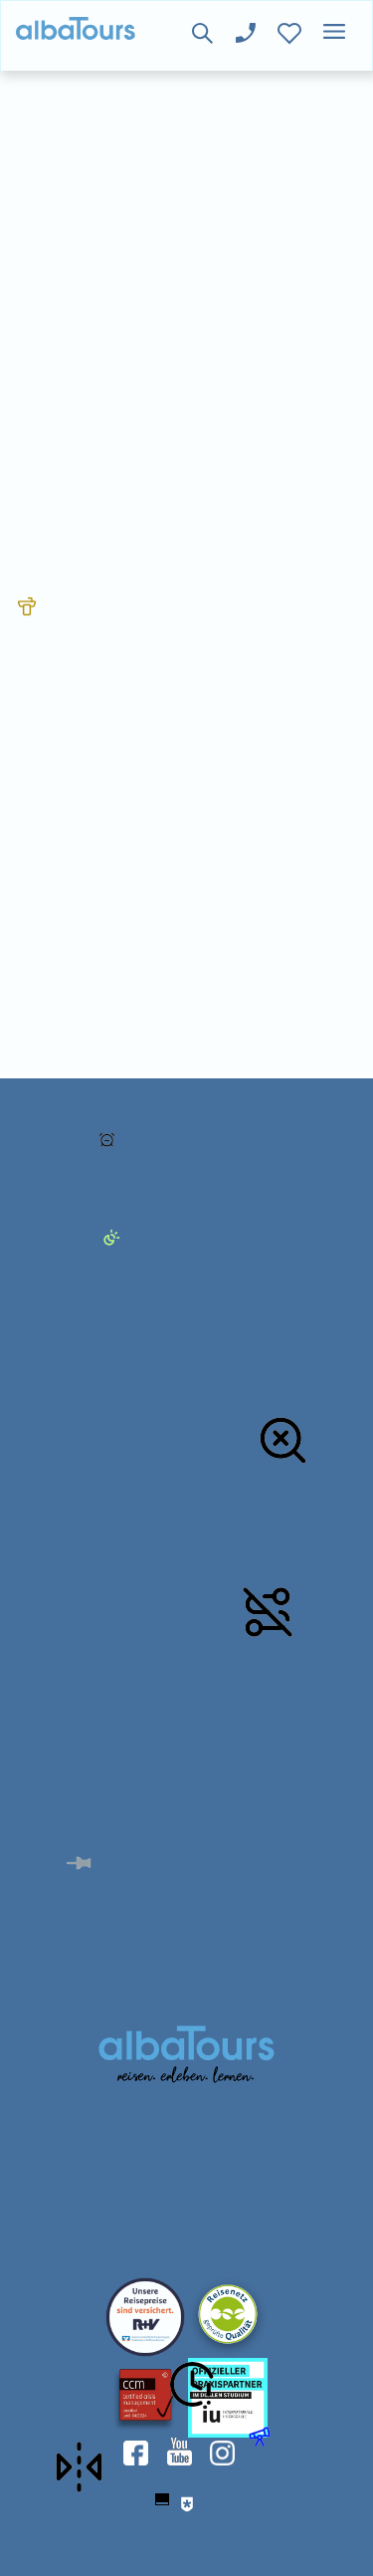 The width and height of the screenshot is (373, 2576). I want to click on clear search query, so click(282, 1440).